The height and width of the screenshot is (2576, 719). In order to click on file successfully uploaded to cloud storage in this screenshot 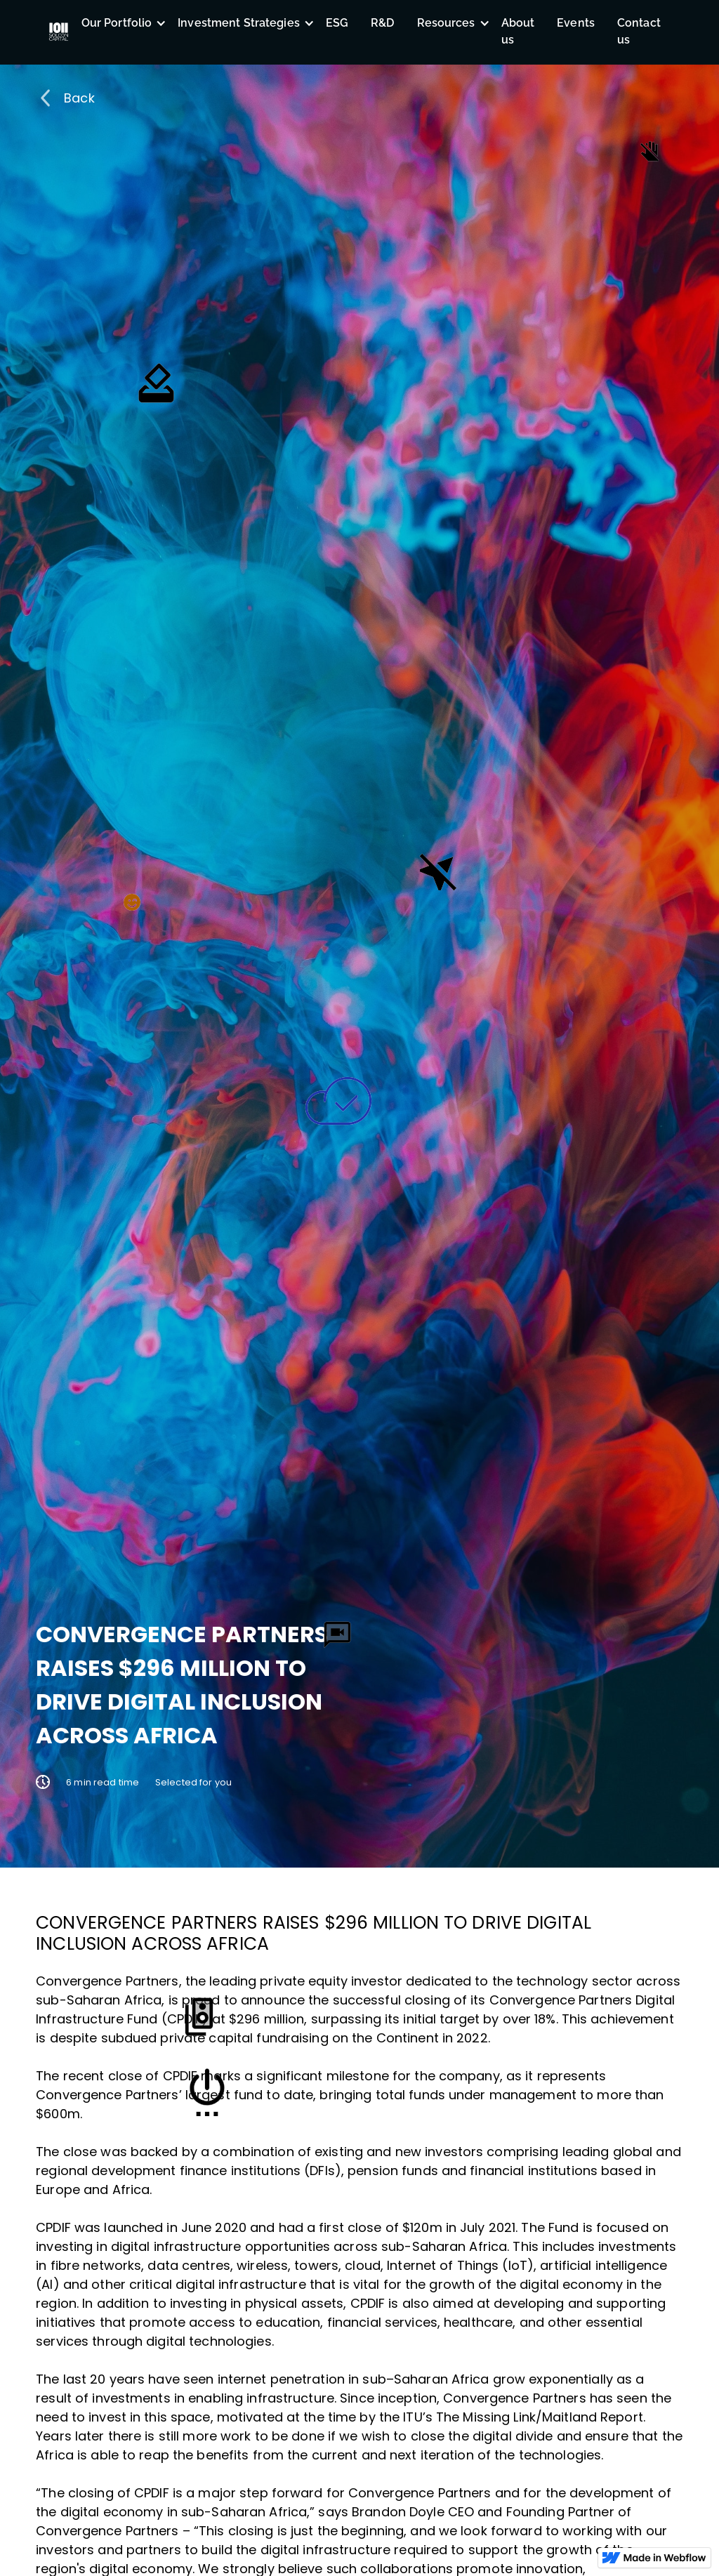, I will do `click(338, 1101)`.